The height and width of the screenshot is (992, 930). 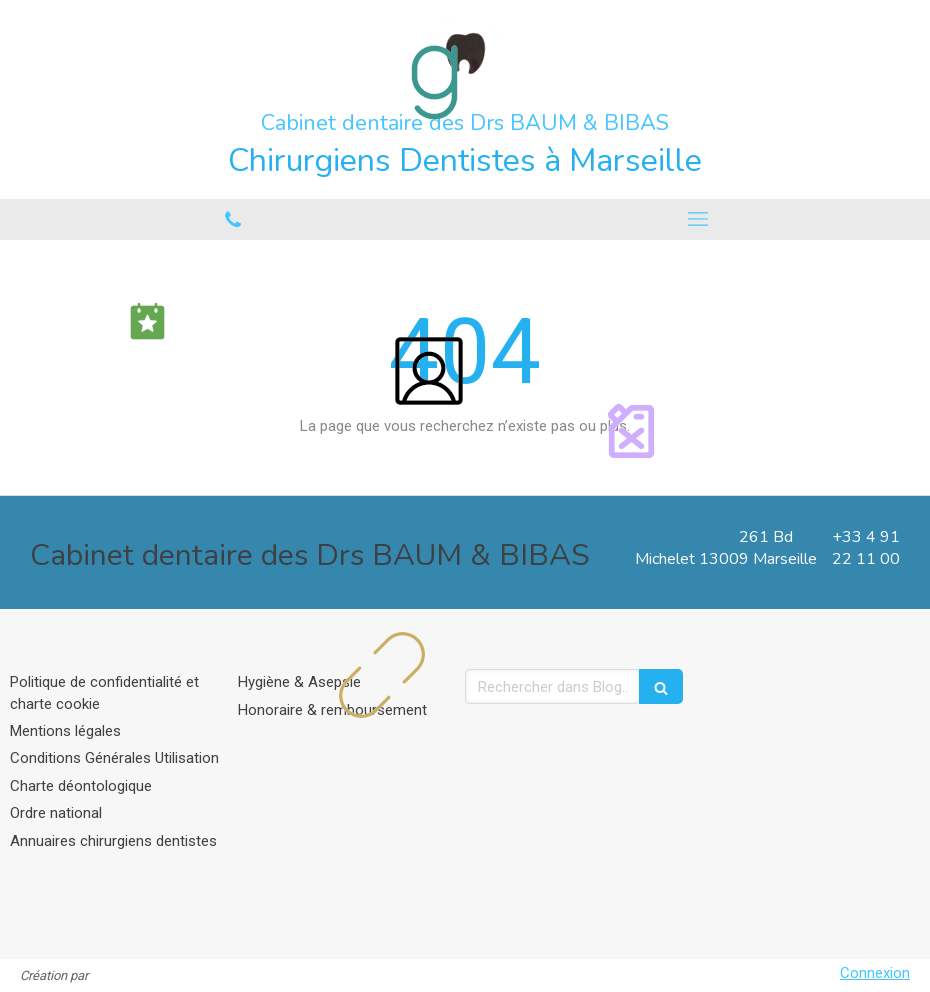 What do you see at coordinates (434, 82) in the screenshot?
I see `open goodreads app or profile` at bounding box center [434, 82].